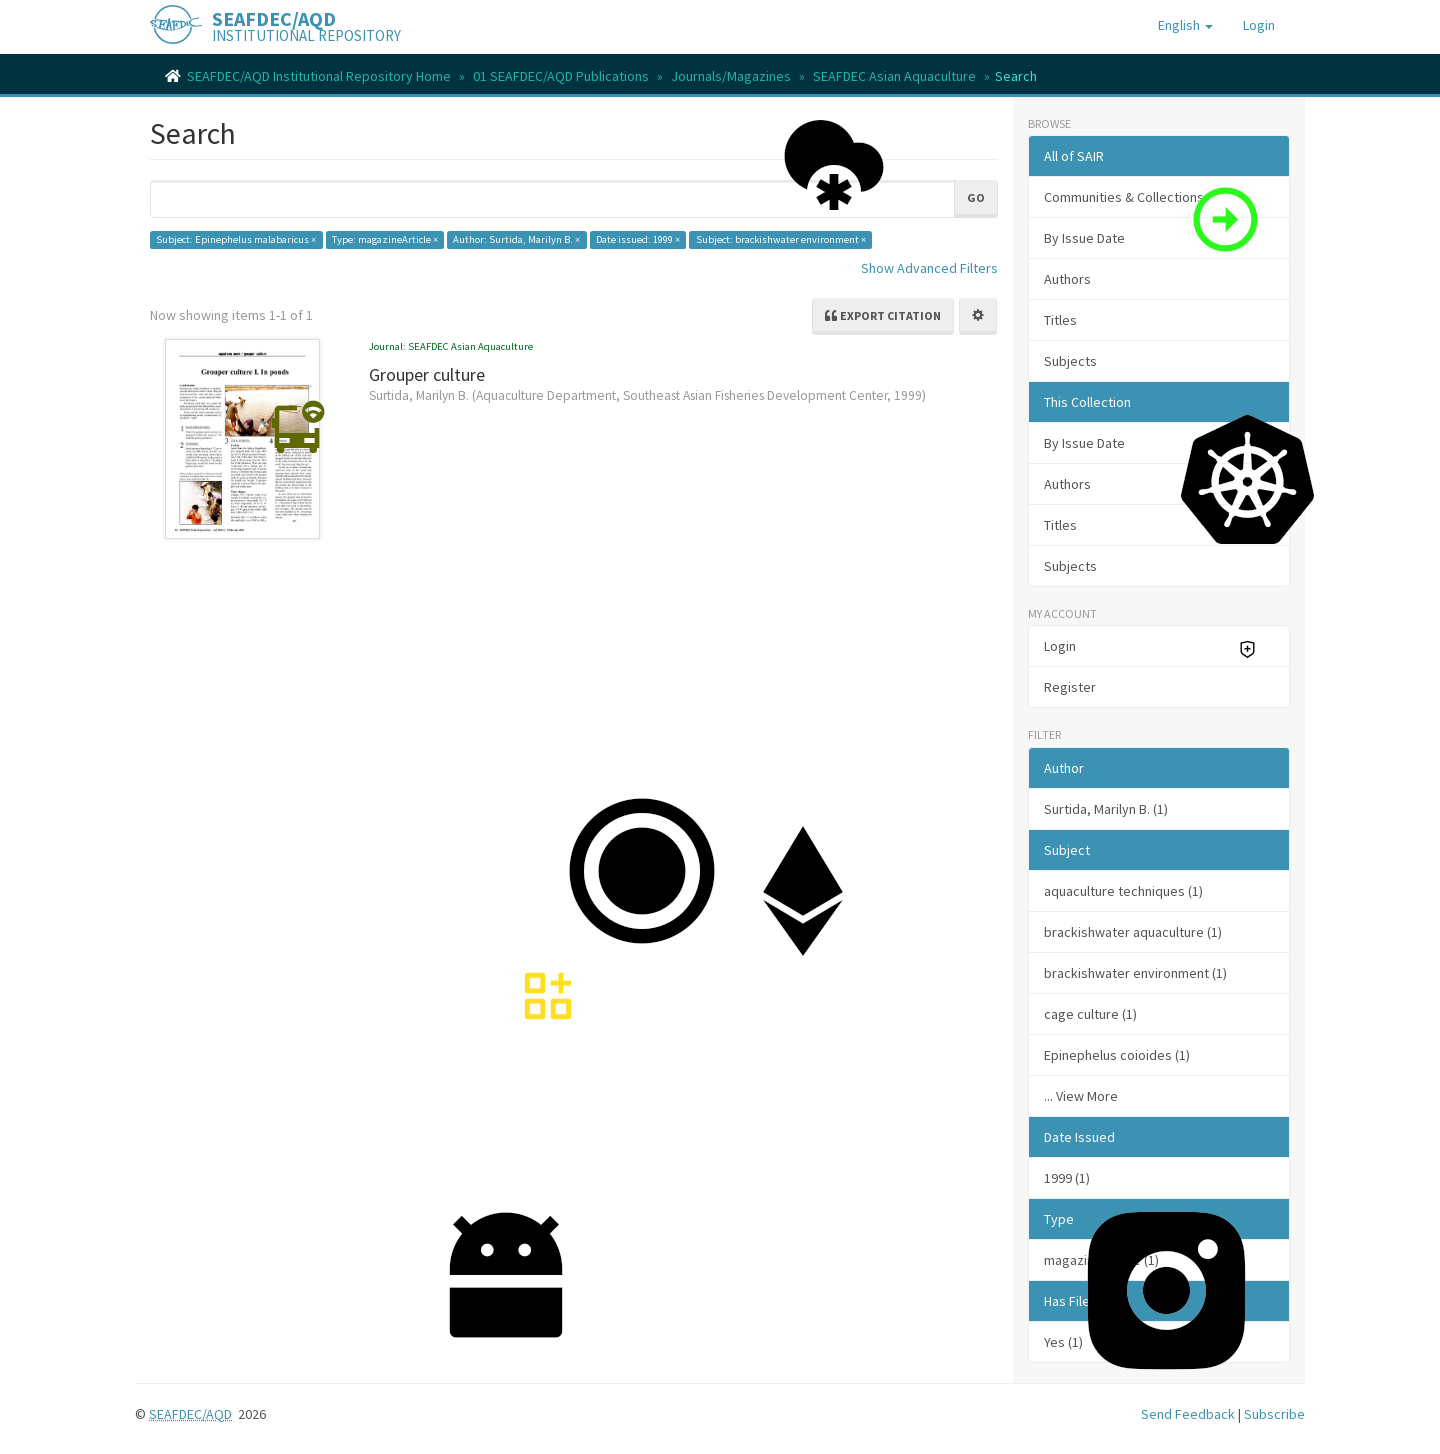 This screenshot has height=1454, width=1440. I want to click on add a new function or module, so click(548, 996).